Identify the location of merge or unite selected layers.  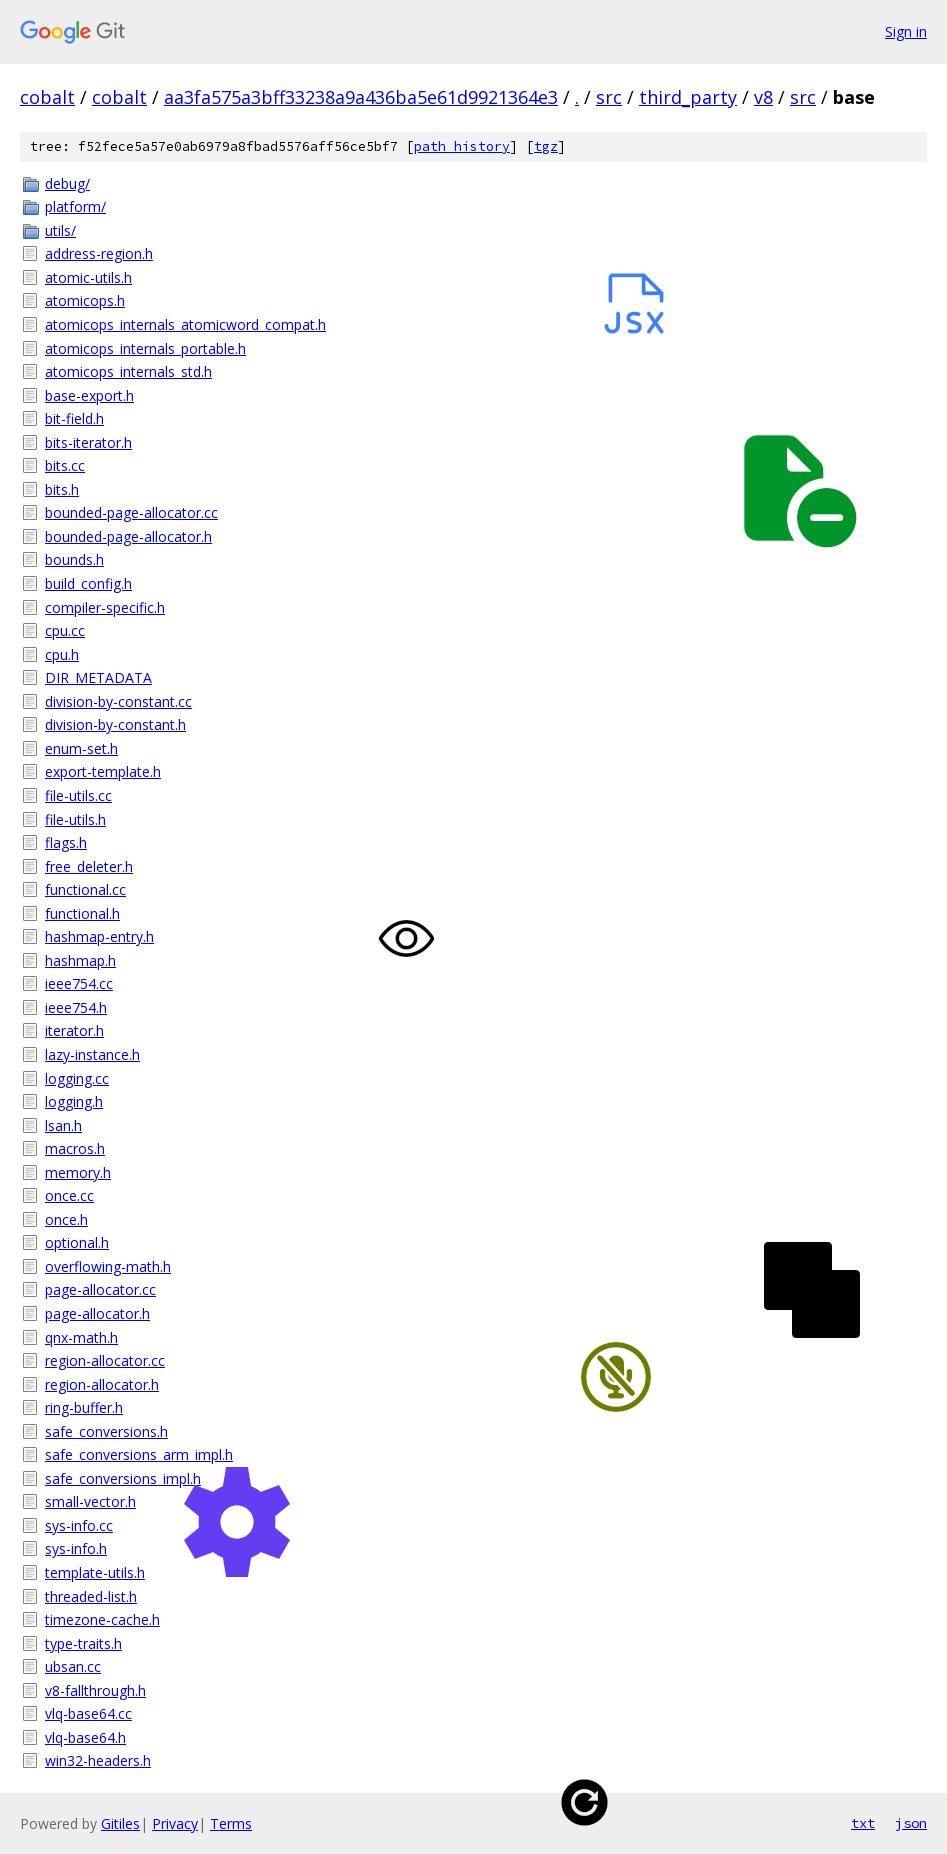
(812, 1290).